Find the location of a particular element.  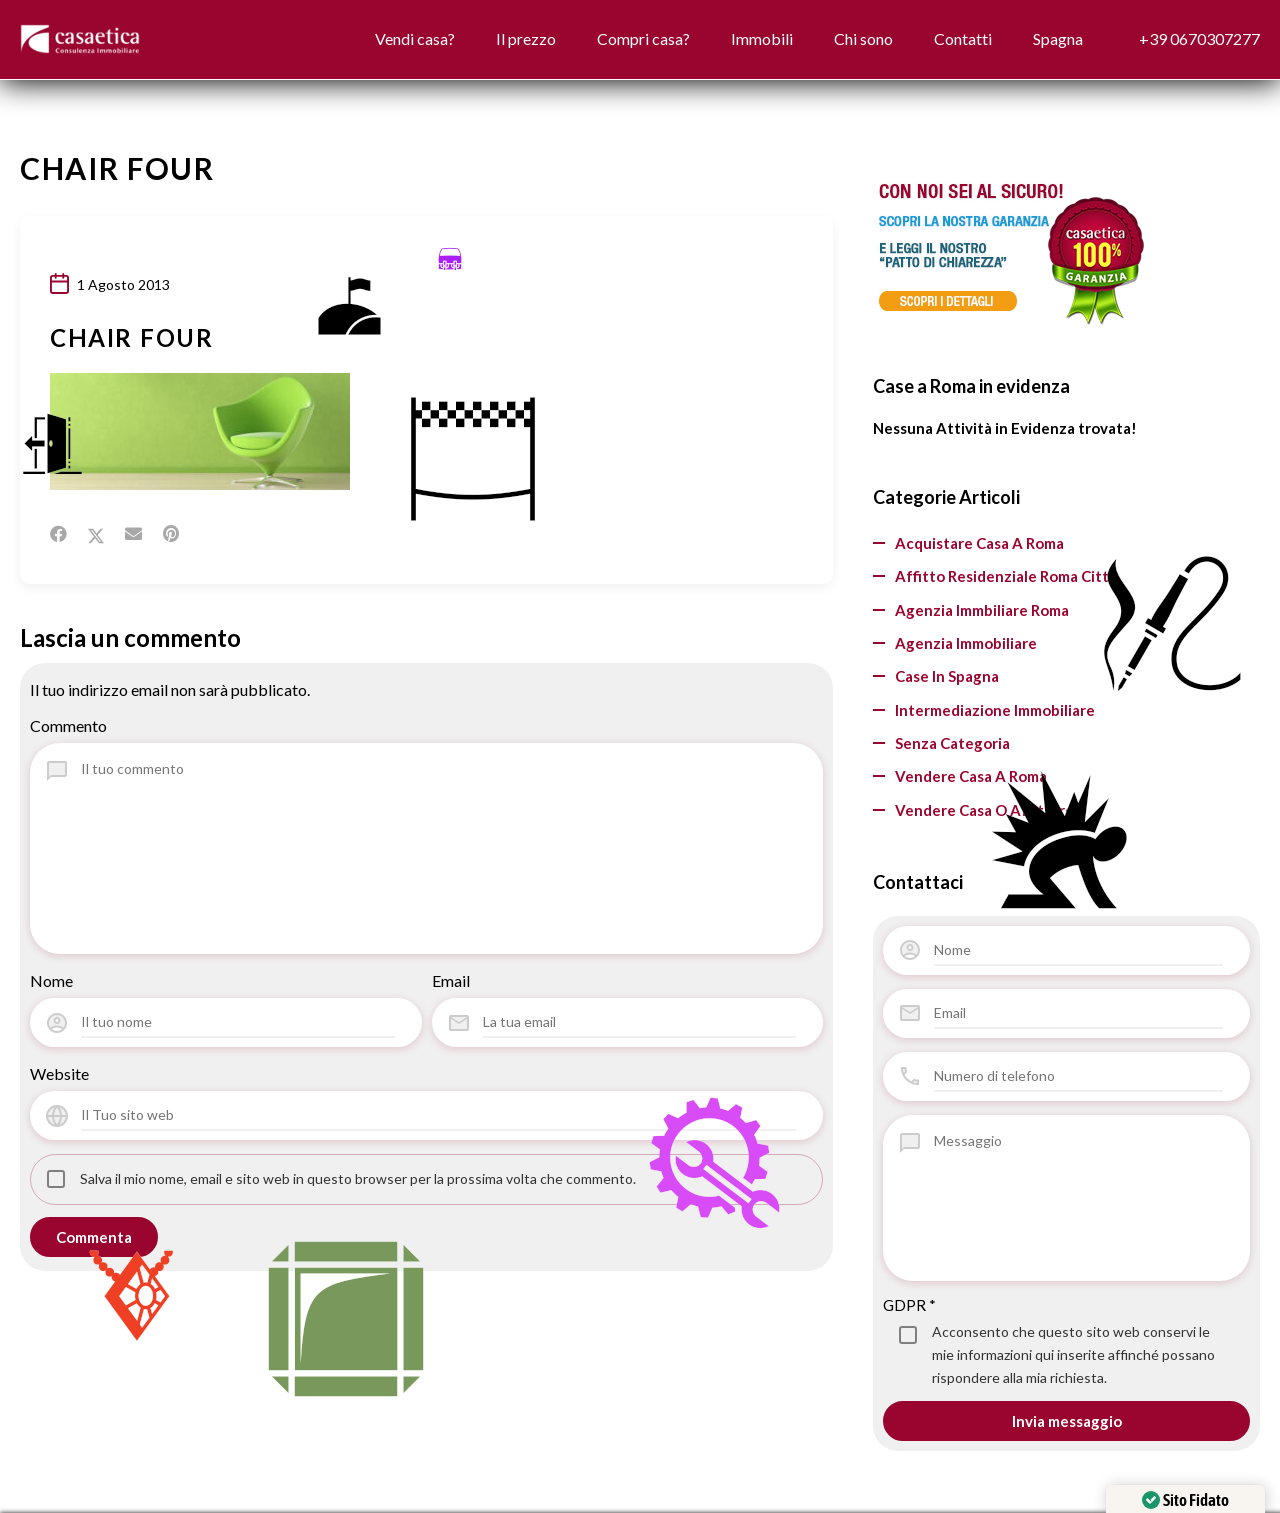

capture territory or claim a strategic point is located at coordinates (349, 303).